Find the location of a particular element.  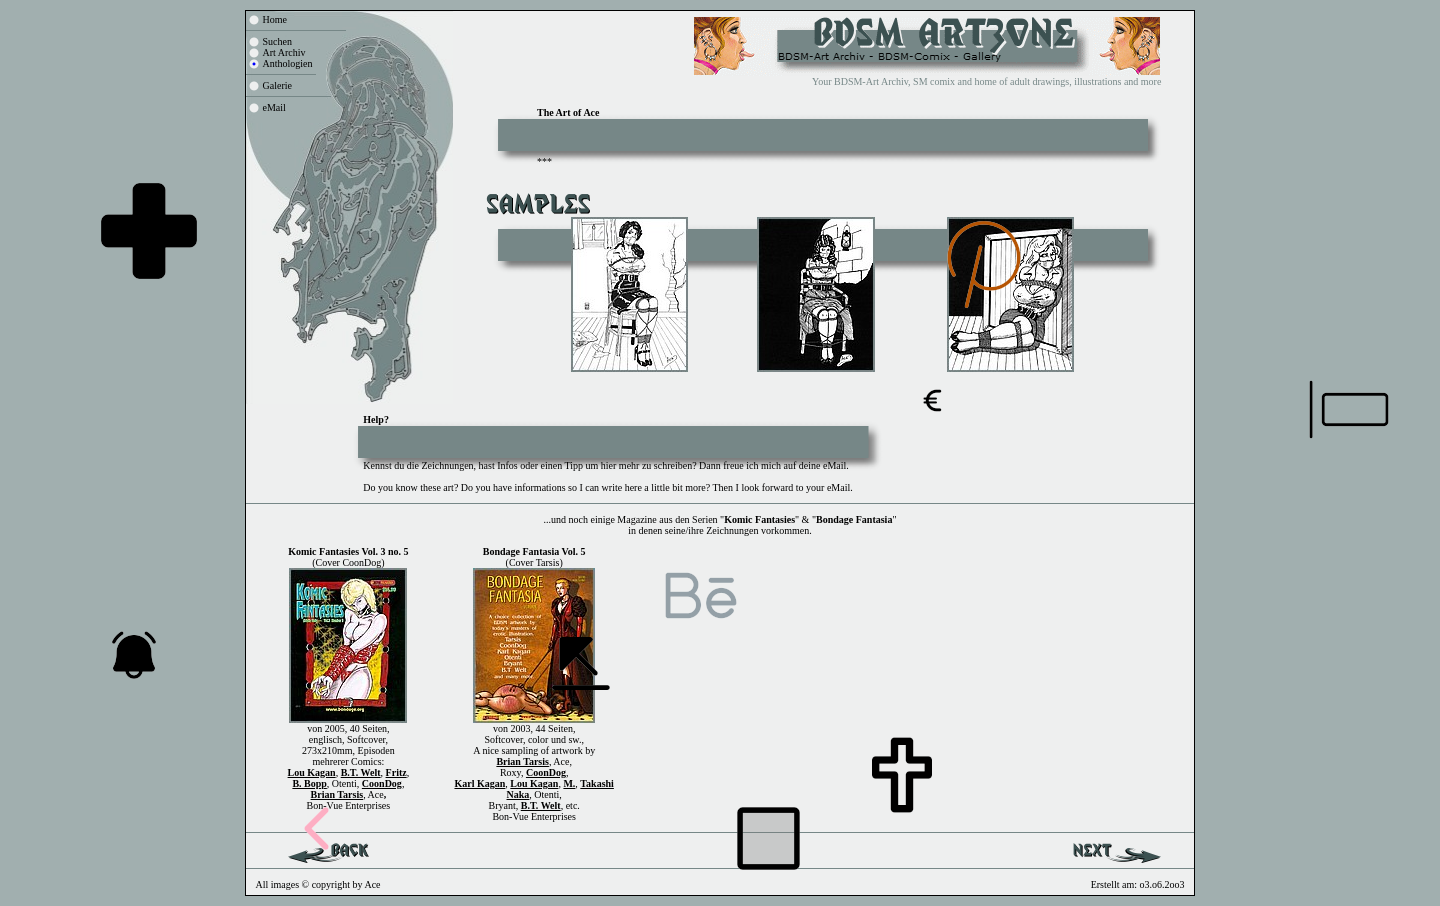

view price in euros is located at coordinates (933, 400).